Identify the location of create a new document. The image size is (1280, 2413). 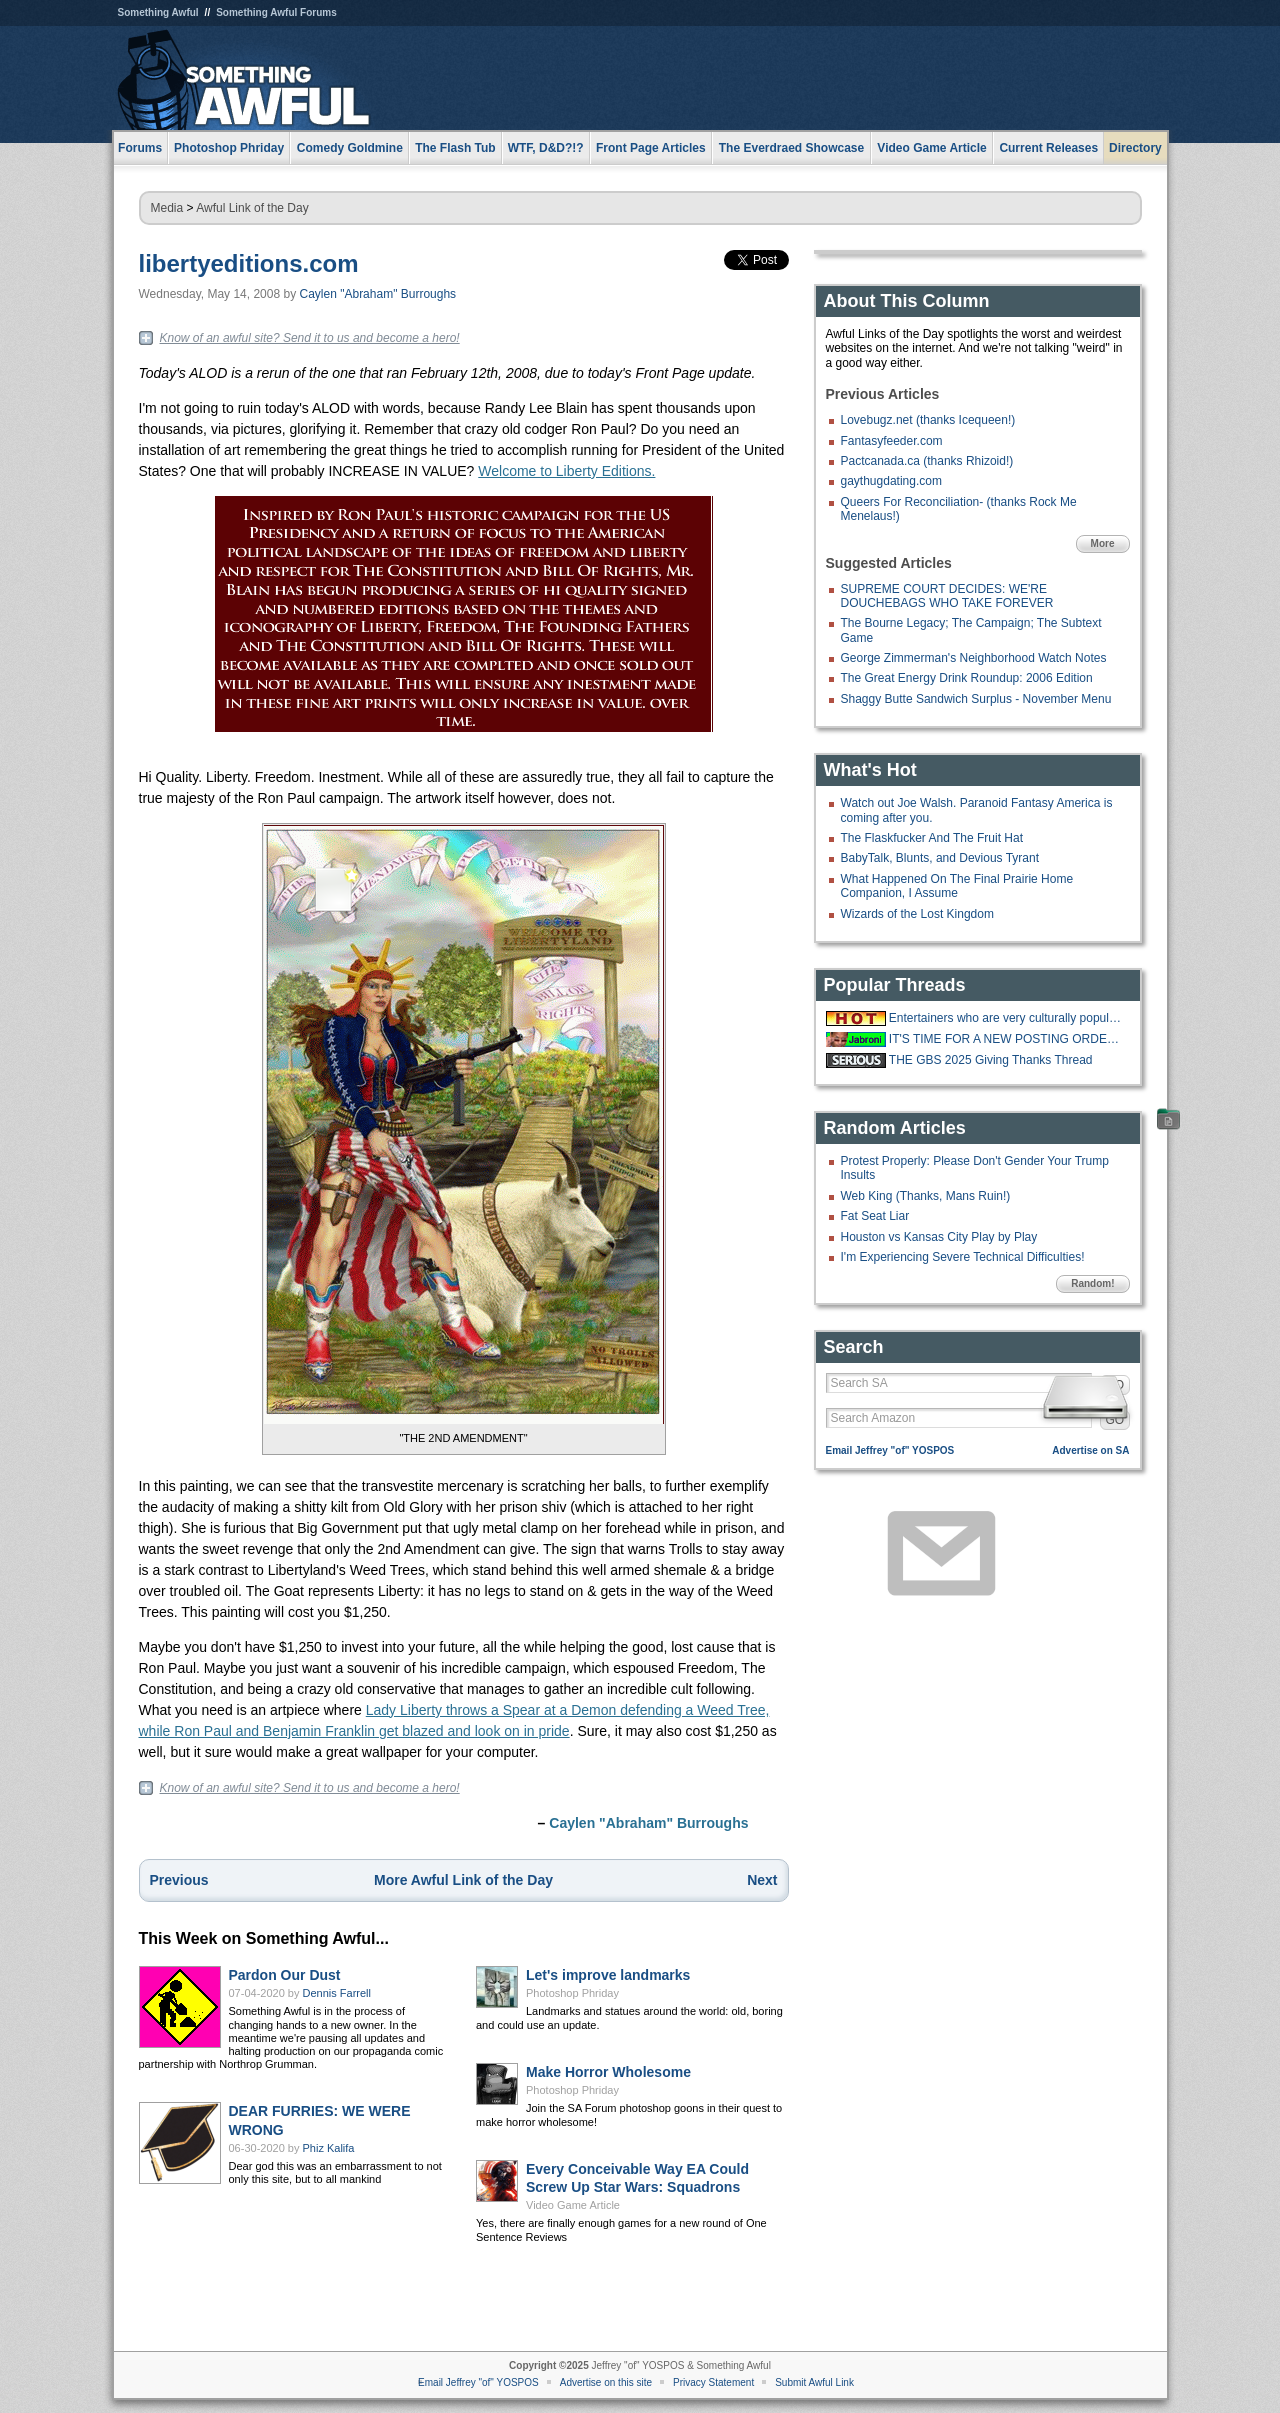
(336, 889).